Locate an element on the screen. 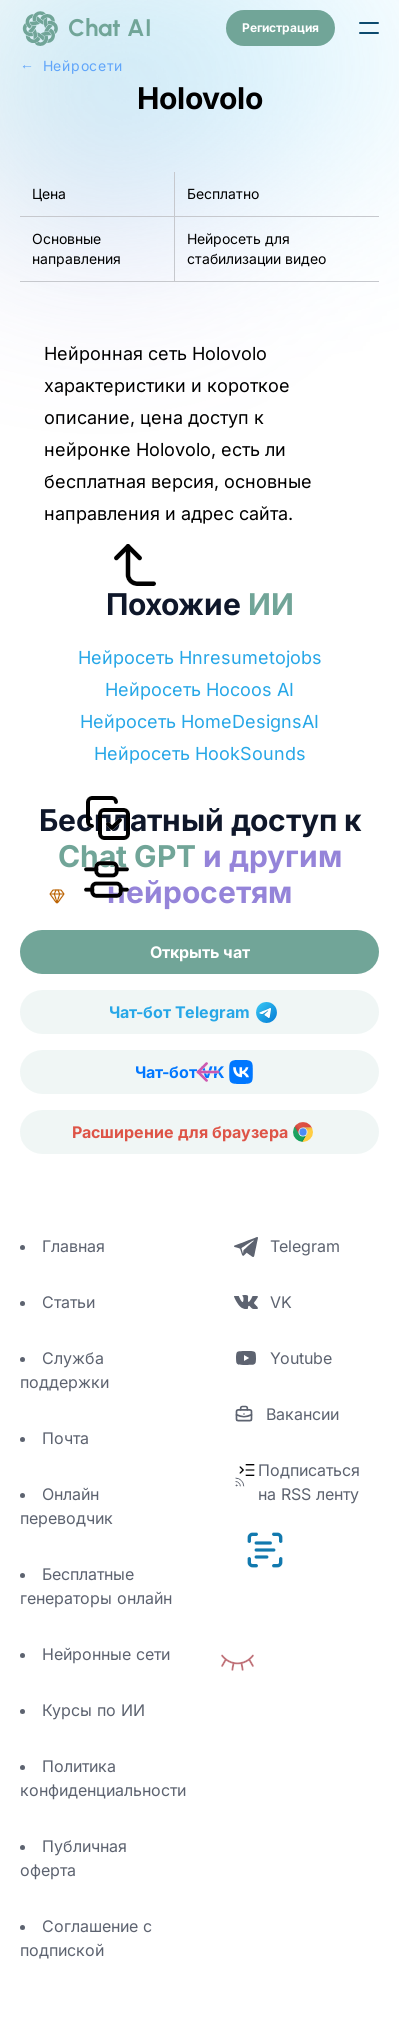 This screenshot has width=399, height=2042. increase list indentation is located at coordinates (247, 1470).